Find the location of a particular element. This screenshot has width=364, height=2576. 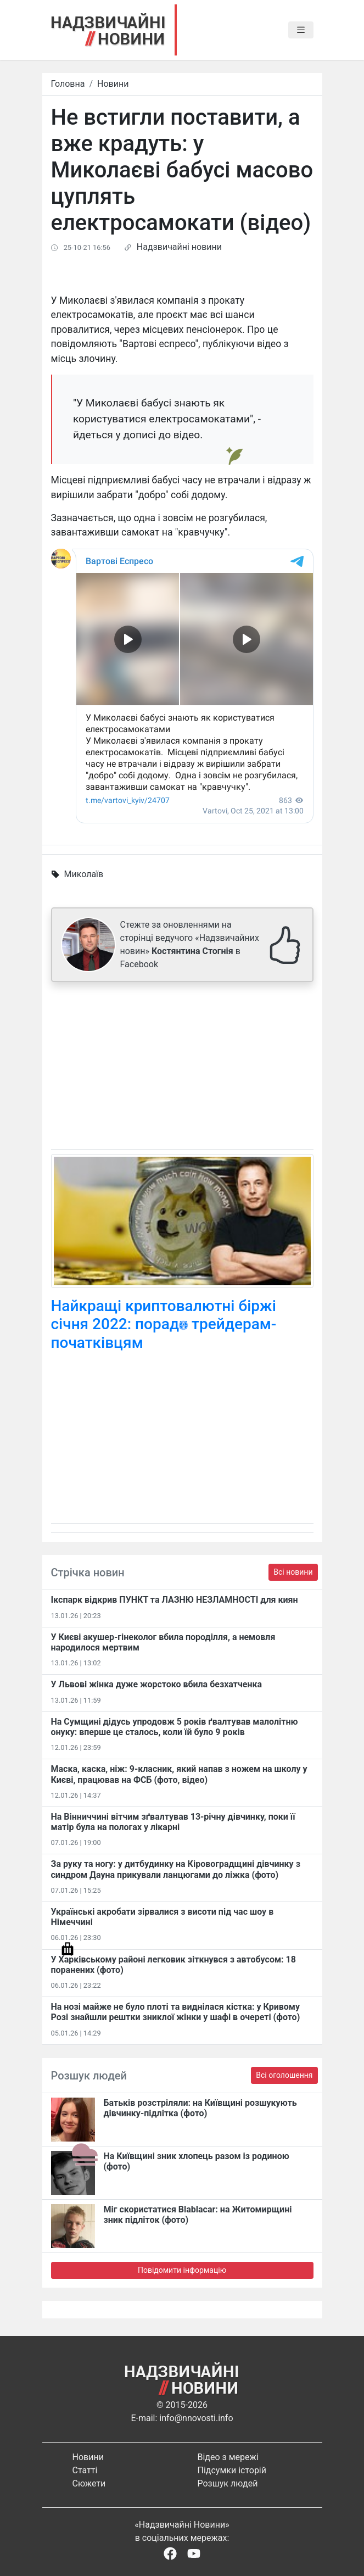

compose with AI writing assistance is located at coordinates (236, 456).